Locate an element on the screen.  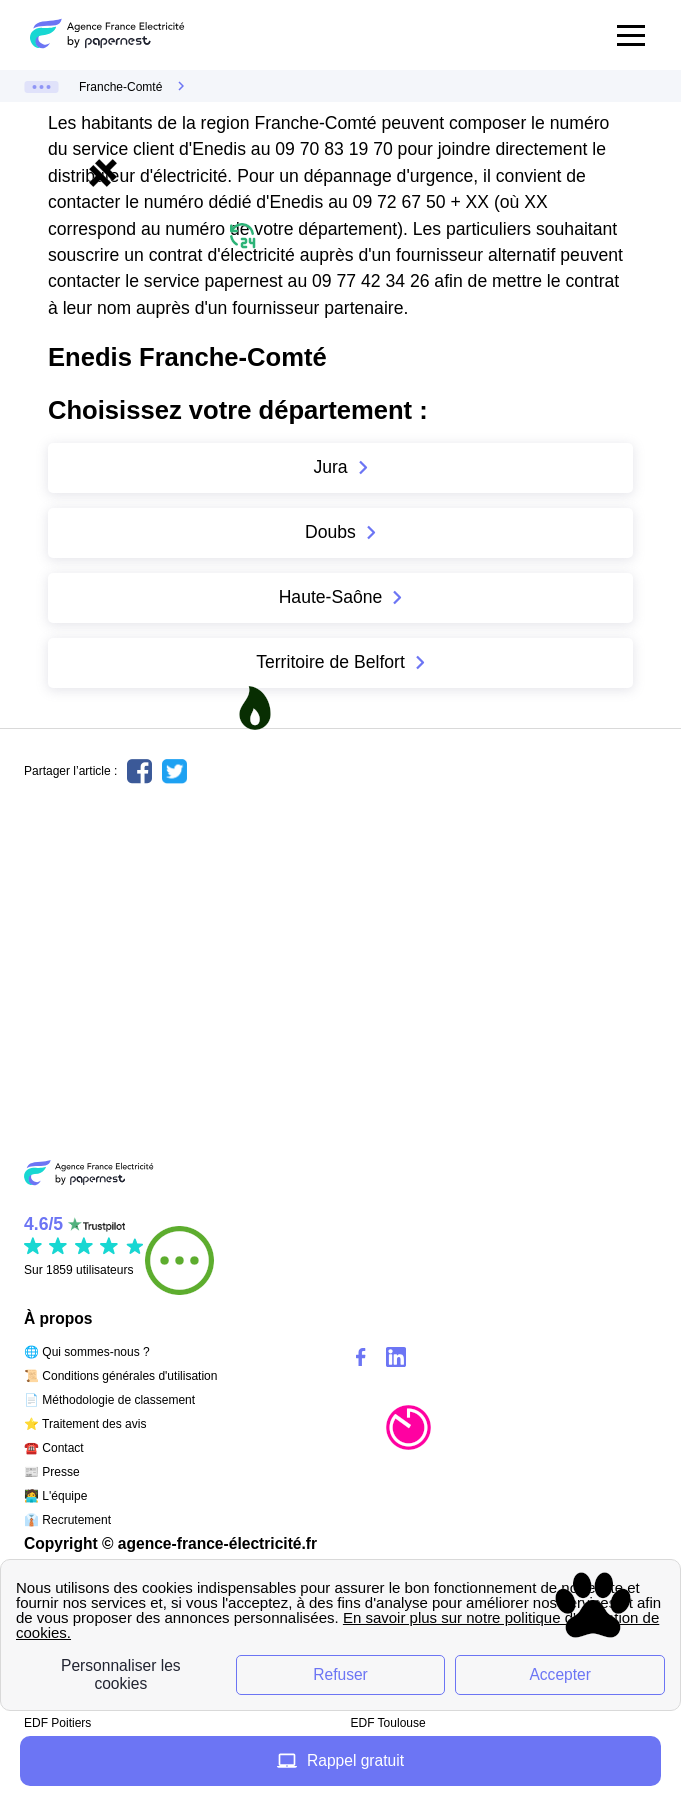
capacitor framework logo is located at coordinates (103, 173).